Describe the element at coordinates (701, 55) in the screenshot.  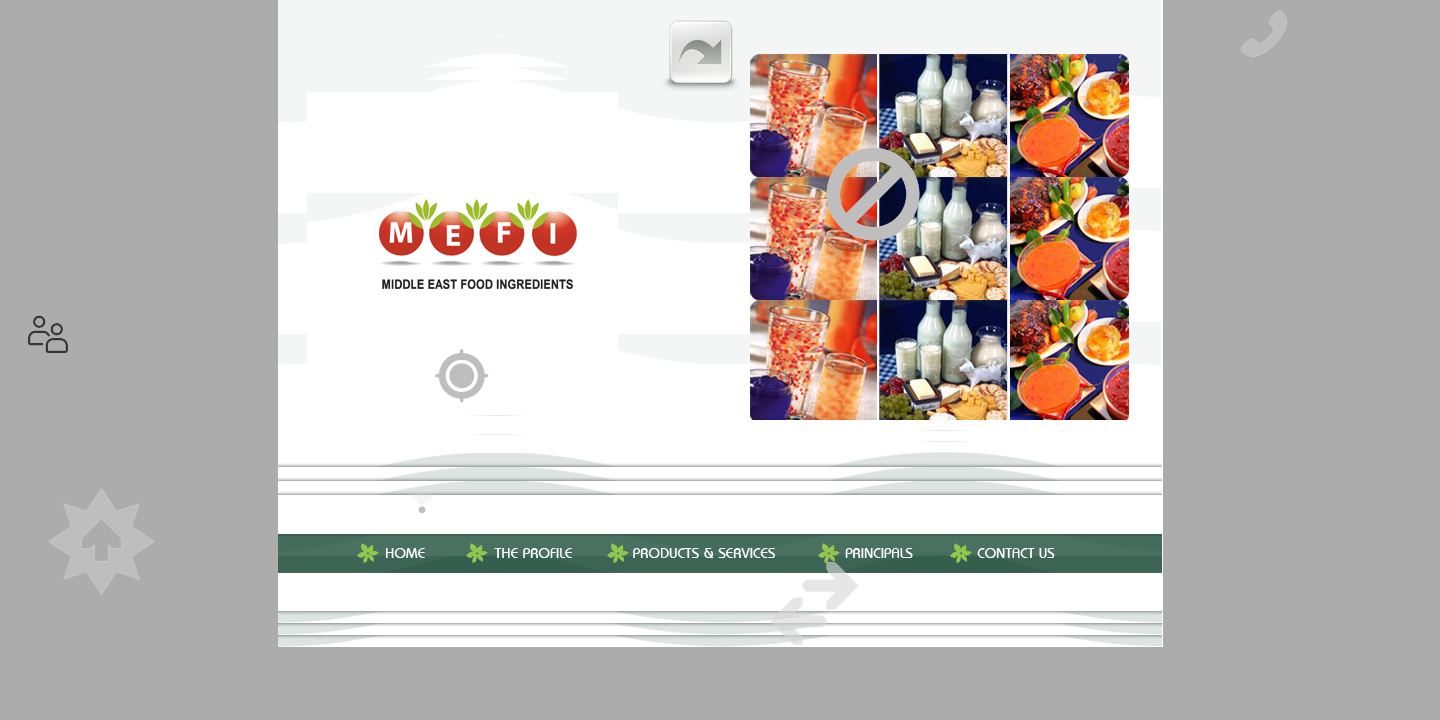
I see `indicates a symbolic link or shortcut to another file` at that location.